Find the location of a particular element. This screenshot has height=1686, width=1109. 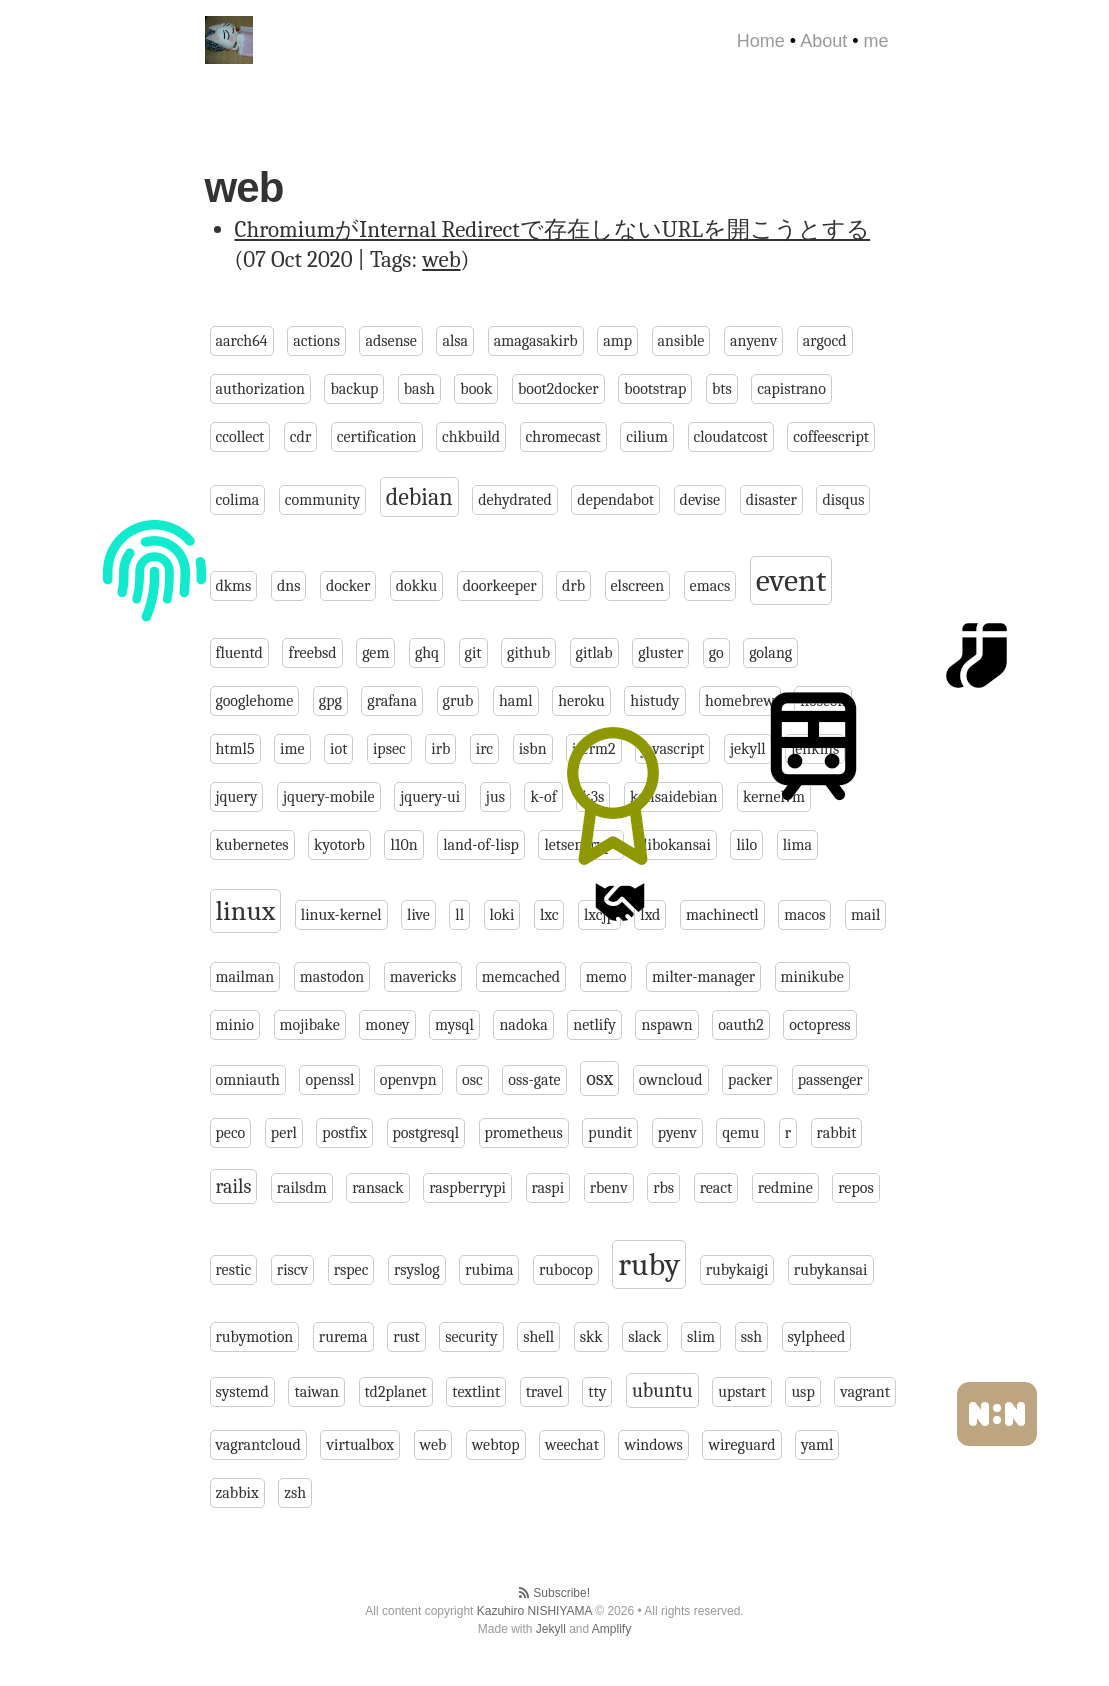

authenticate with biometric fingerprint is located at coordinates (154, 571).